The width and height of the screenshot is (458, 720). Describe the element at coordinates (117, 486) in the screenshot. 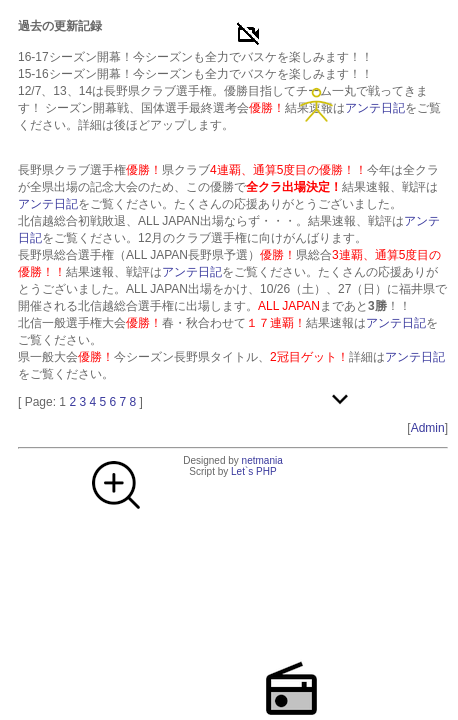

I see `zoom in on content or image` at that location.